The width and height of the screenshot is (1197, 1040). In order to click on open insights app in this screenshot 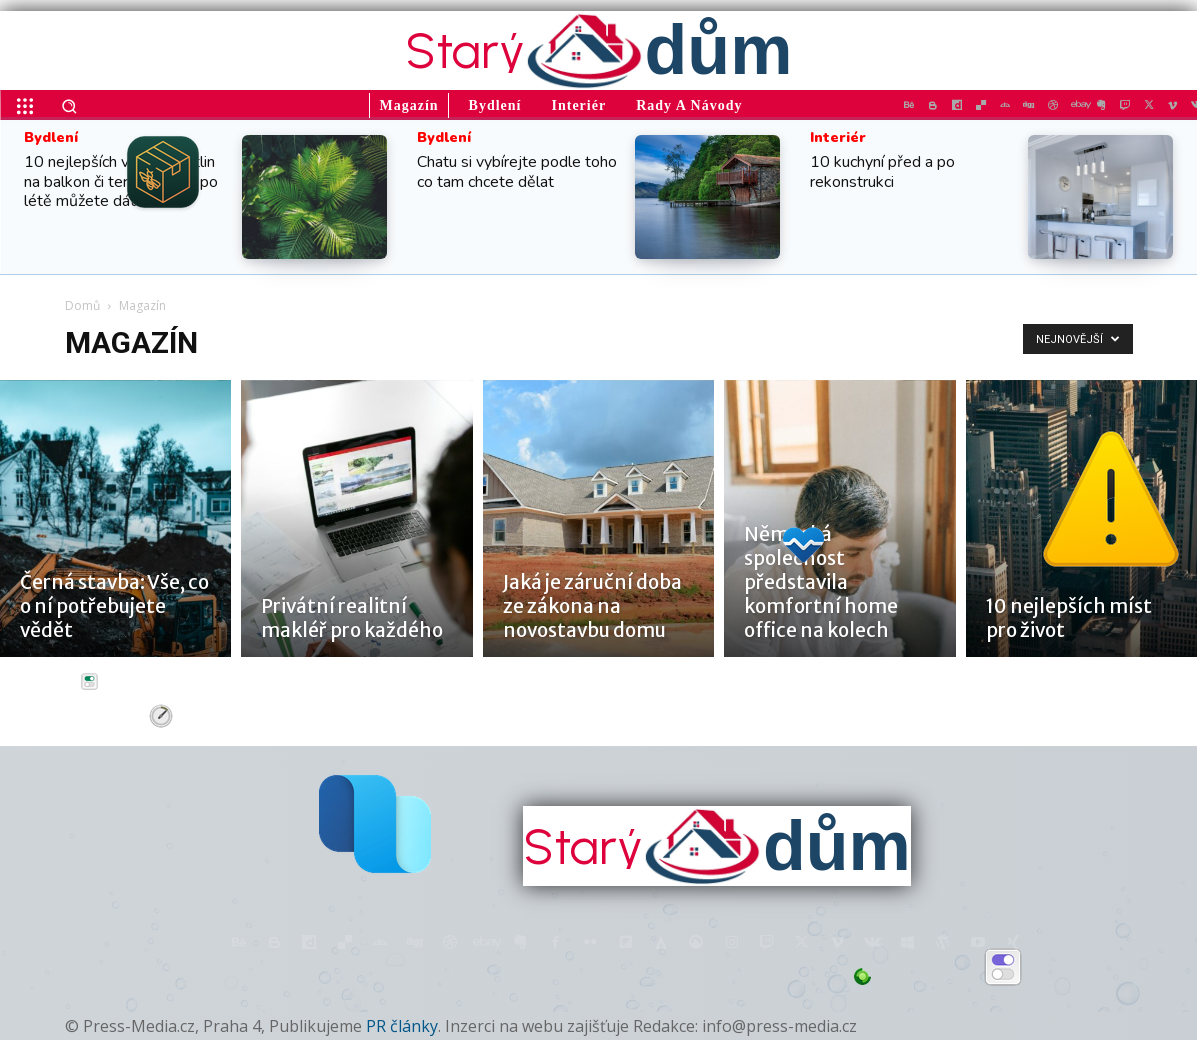, I will do `click(862, 976)`.